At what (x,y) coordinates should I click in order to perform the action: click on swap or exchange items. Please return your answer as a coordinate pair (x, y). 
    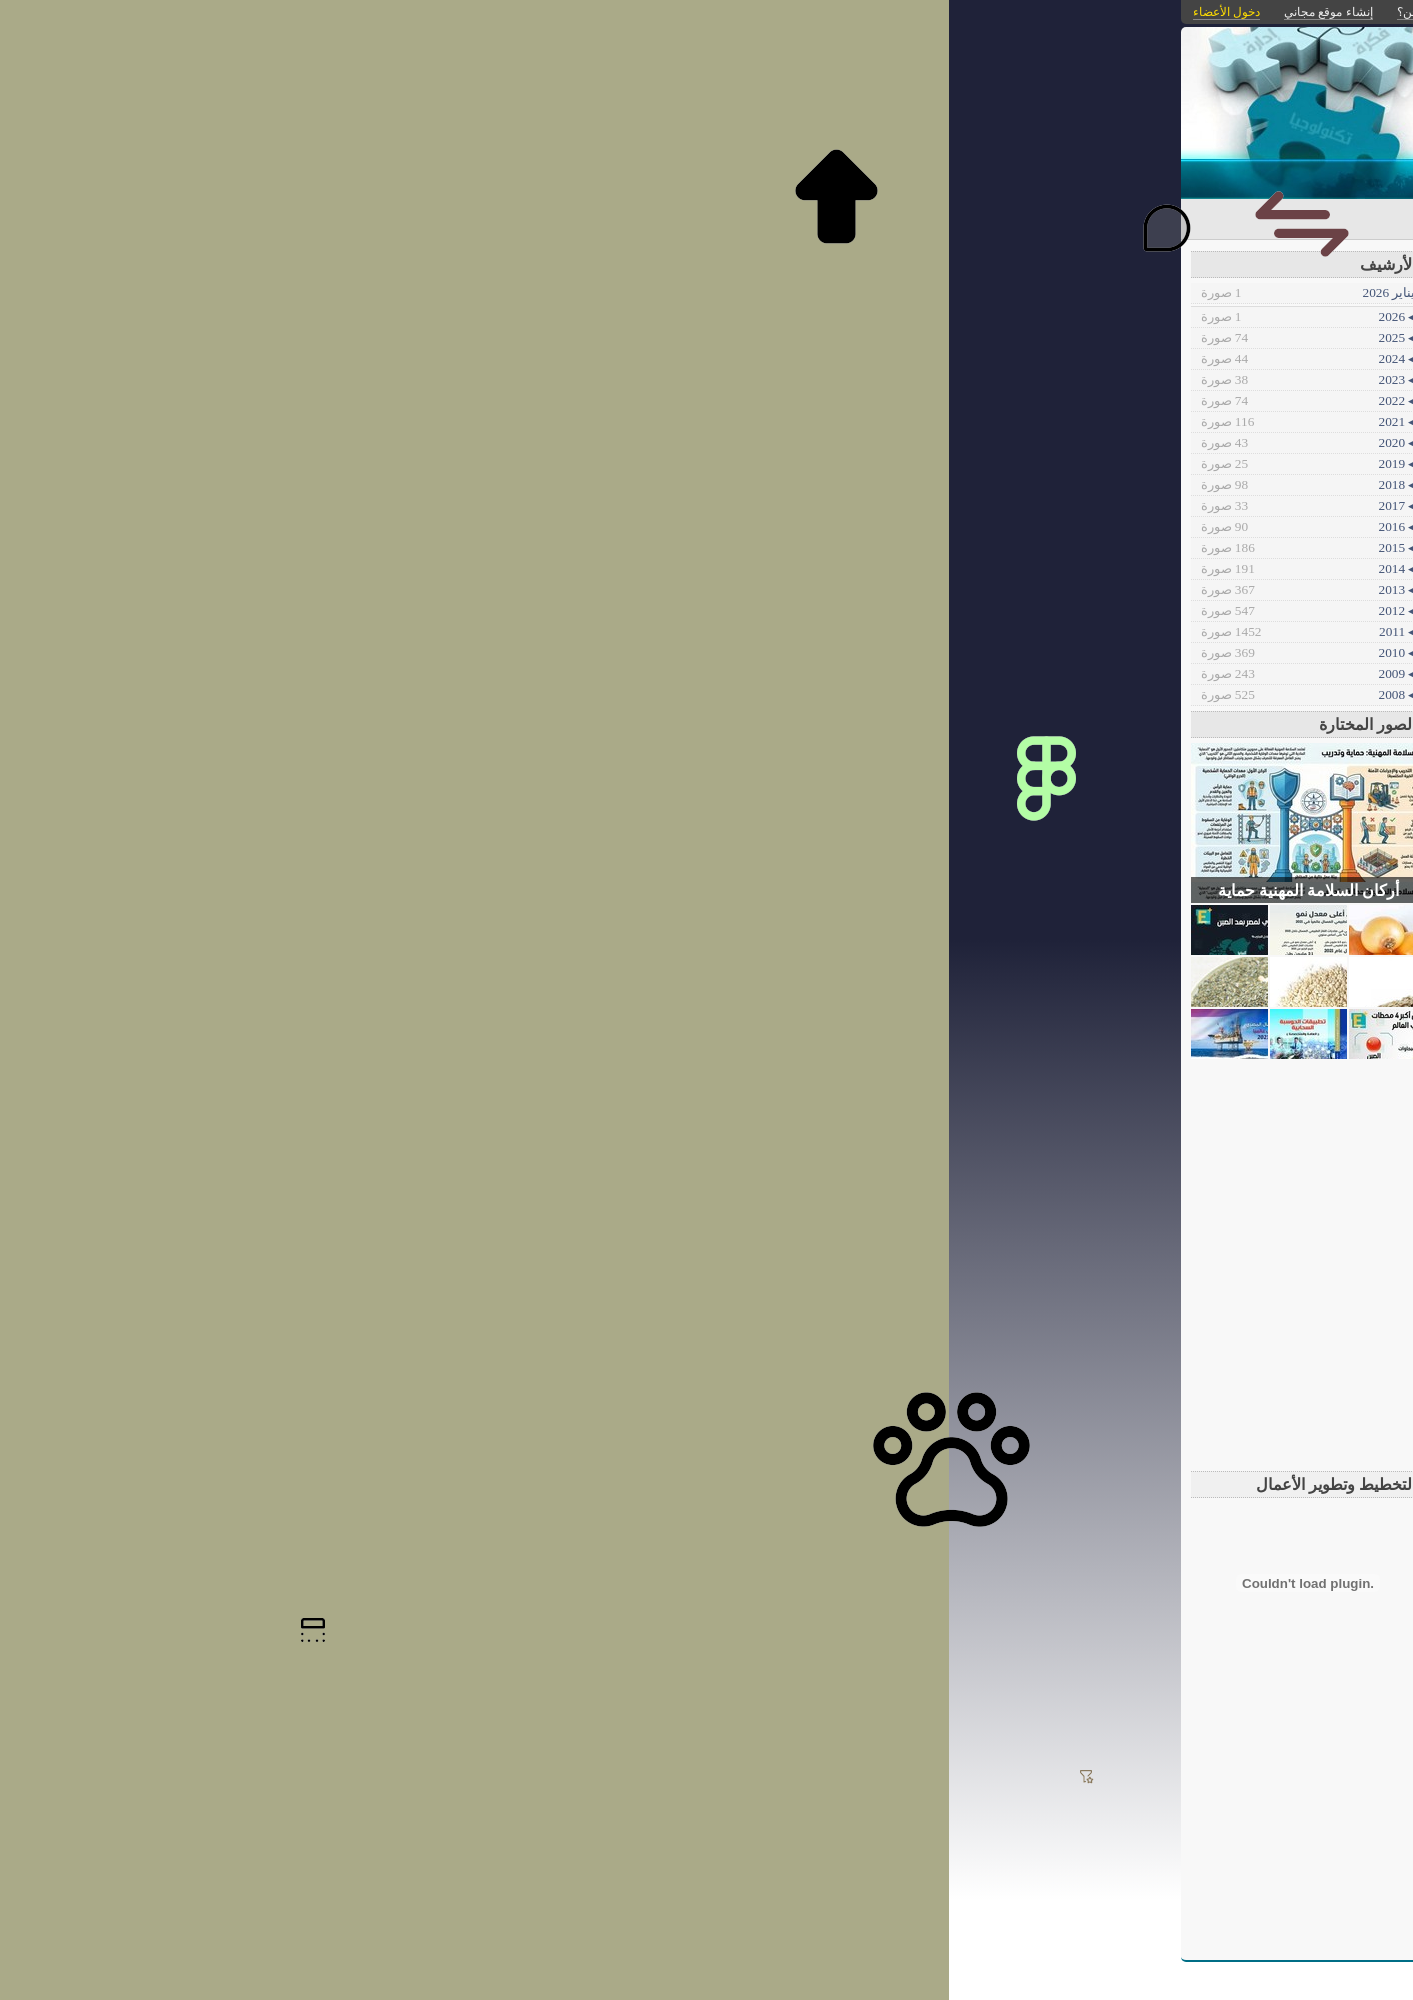
    Looking at the image, I should click on (1302, 224).